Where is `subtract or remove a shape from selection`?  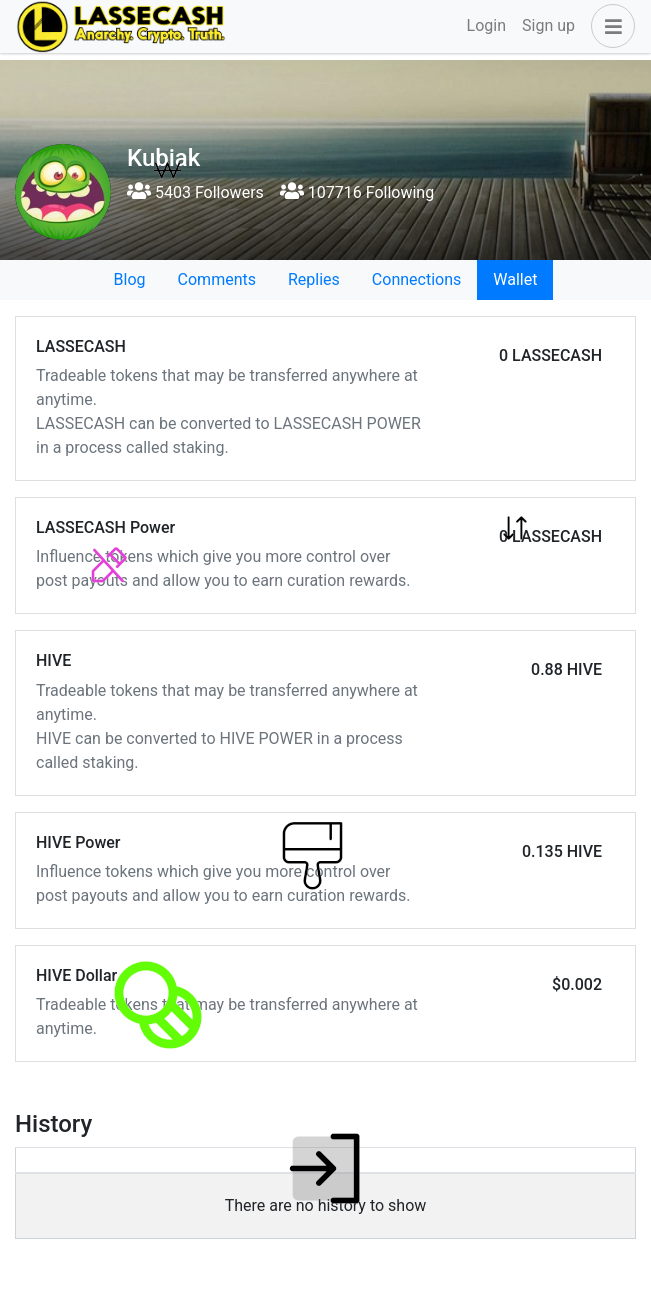 subtract or remove a shape from selection is located at coordinates (158, 1005).